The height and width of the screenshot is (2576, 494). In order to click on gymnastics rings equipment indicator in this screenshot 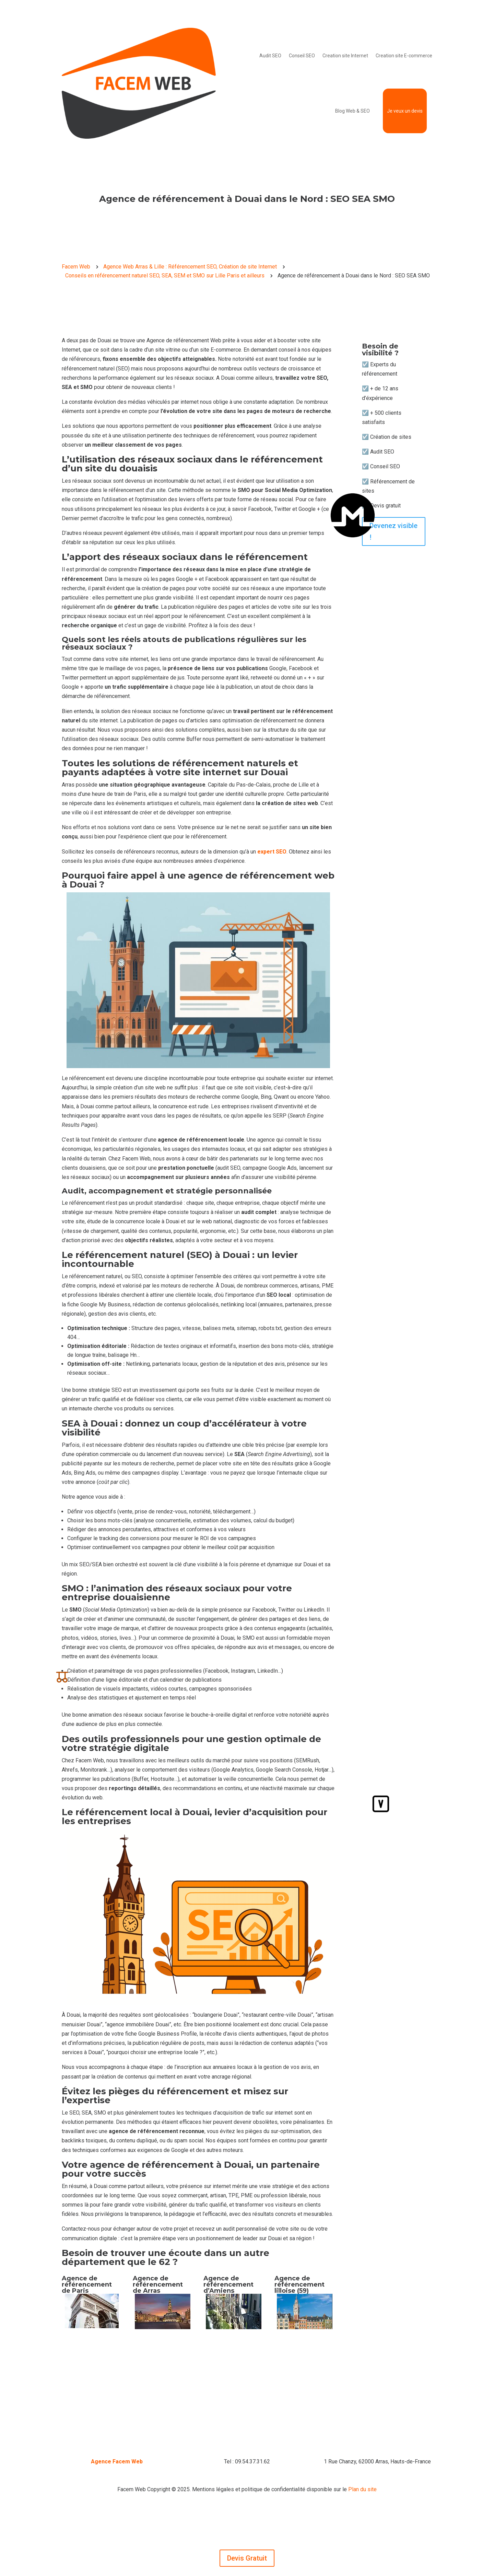, I will do `click(62, 1677)`.